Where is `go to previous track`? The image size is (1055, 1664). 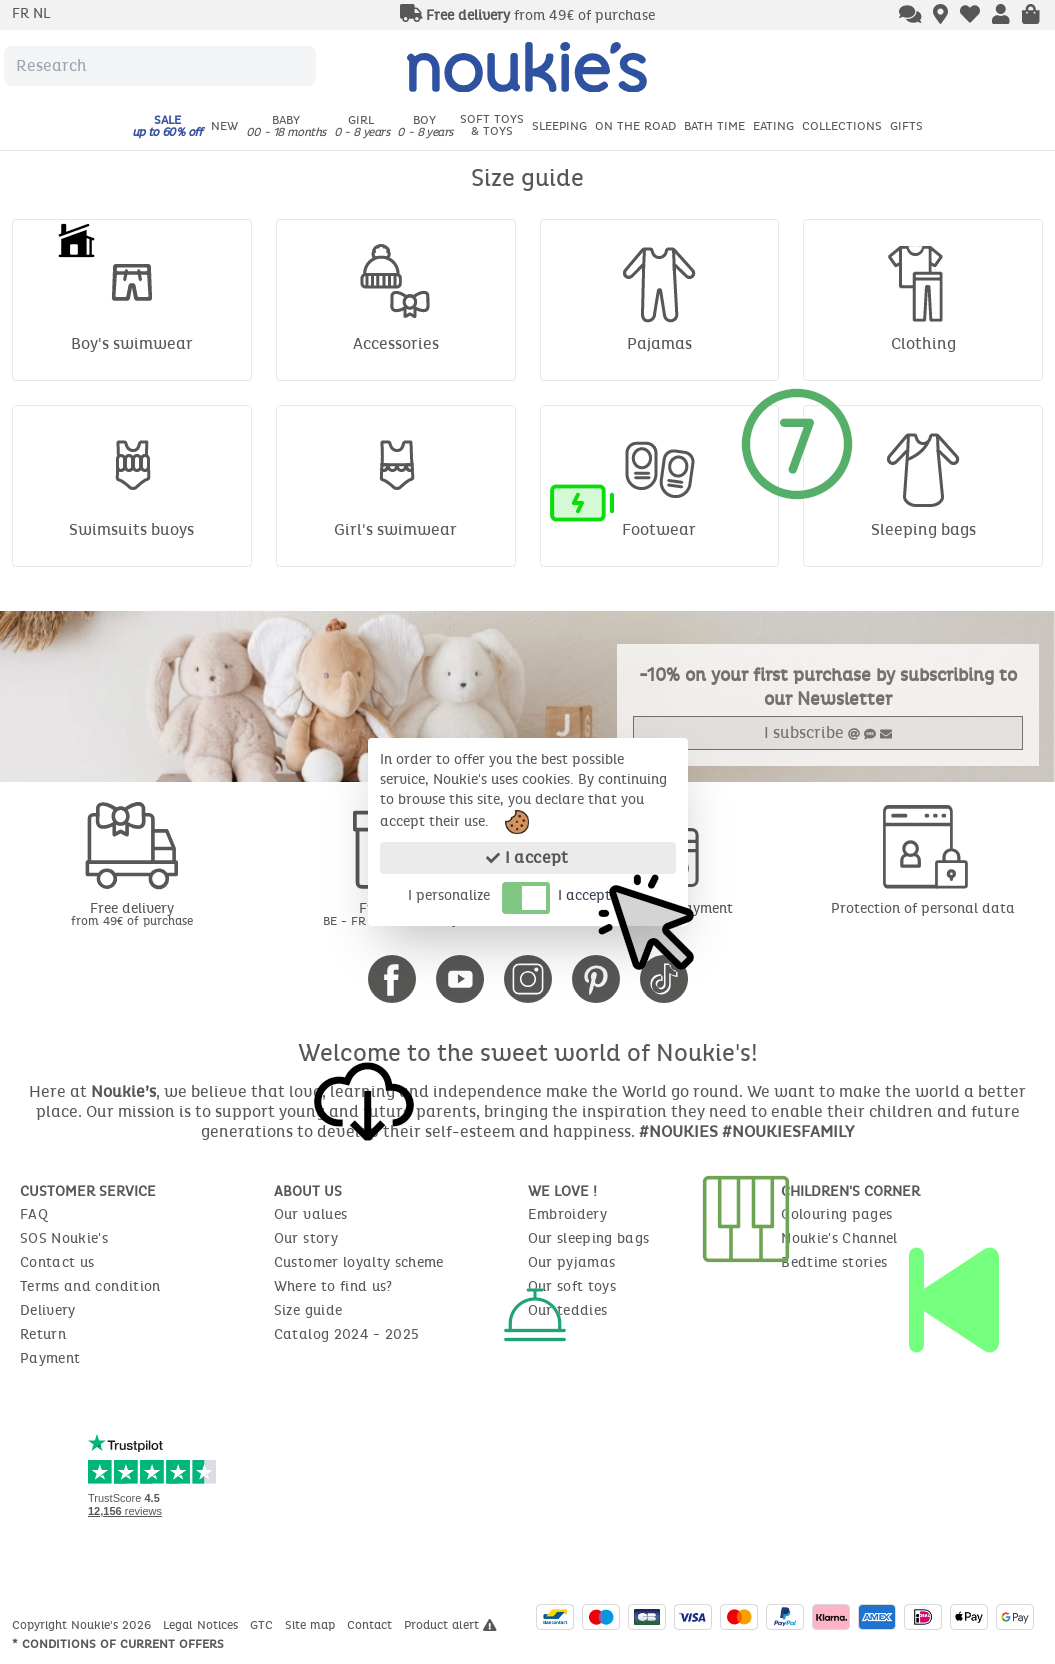
go to previous track is located at coordinates (954, 1300).